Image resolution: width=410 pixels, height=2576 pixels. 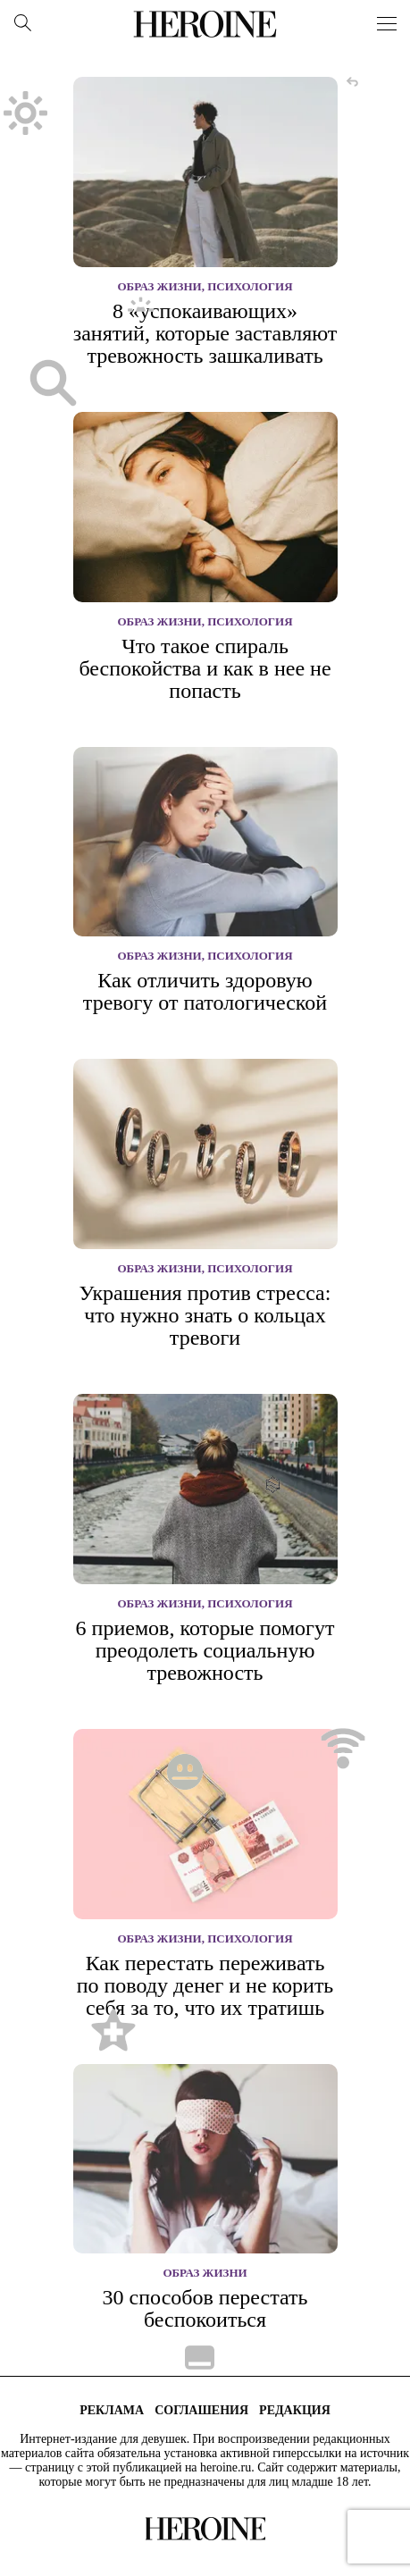 I want to click on access removable storage device, so click(x=199, y=2358).